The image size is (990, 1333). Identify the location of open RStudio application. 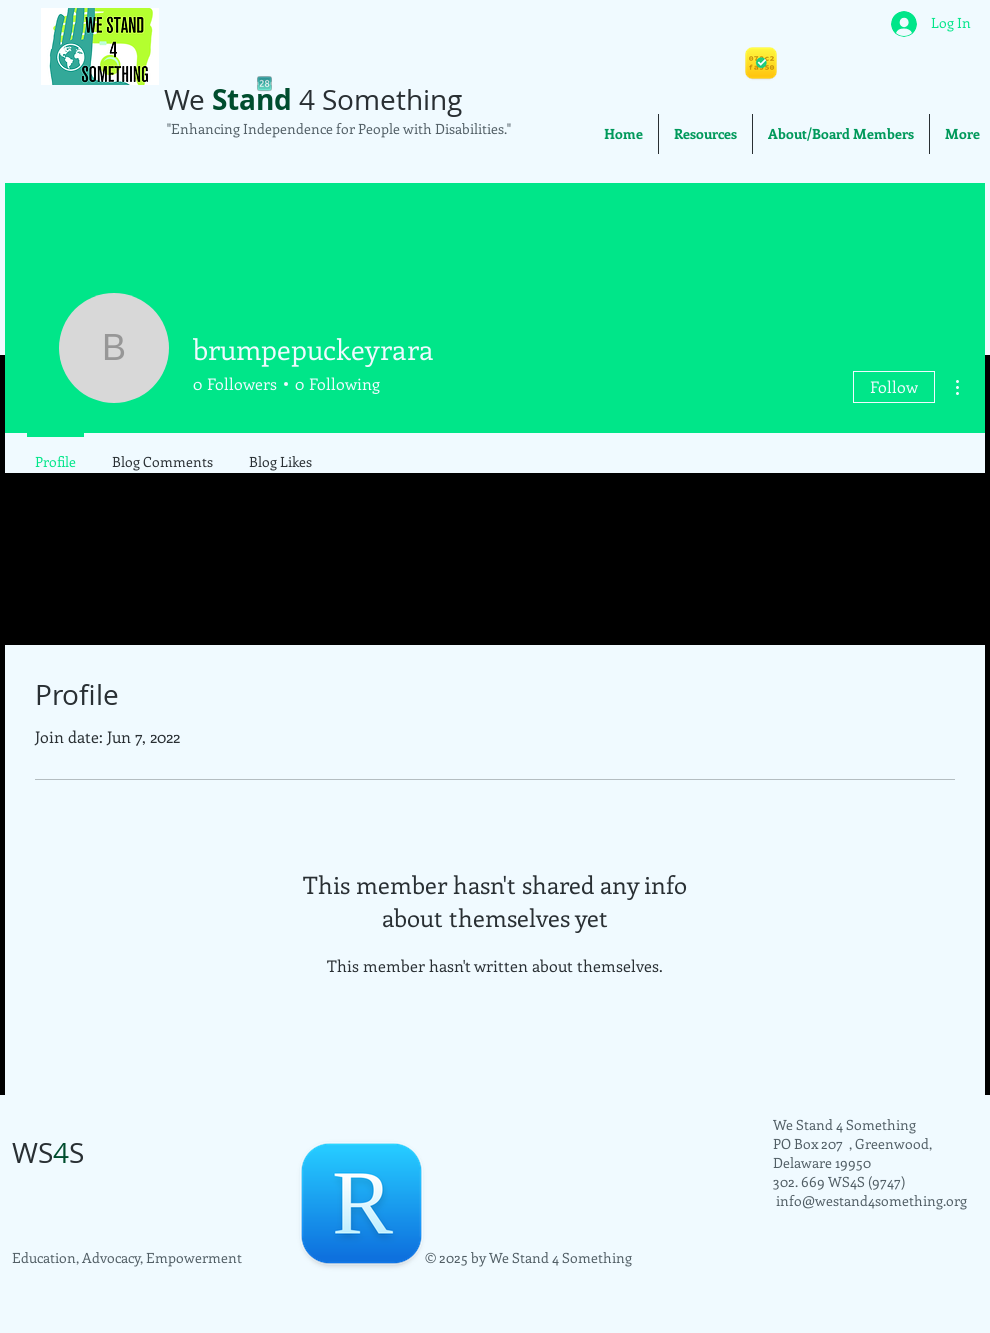
(361, 1203).